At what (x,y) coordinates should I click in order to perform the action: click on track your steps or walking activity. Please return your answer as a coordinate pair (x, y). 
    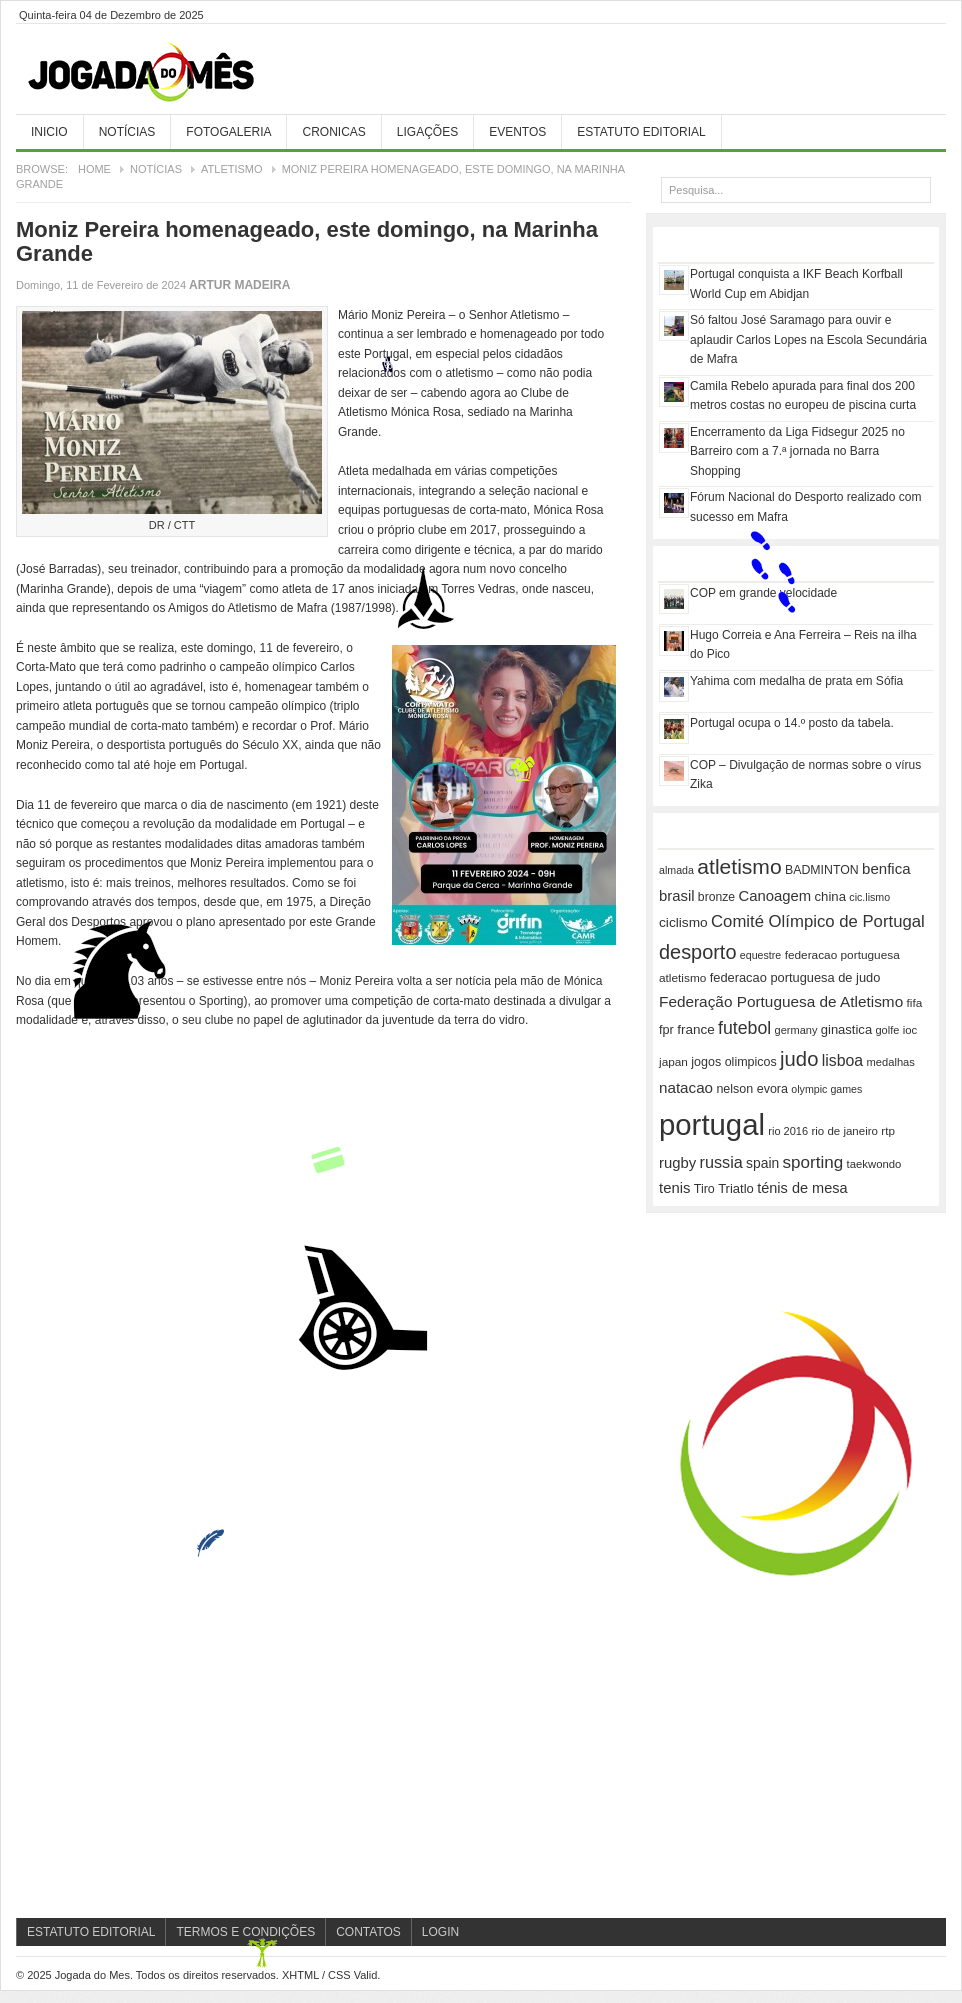
    Looking at the image, I should click on (773, 572).